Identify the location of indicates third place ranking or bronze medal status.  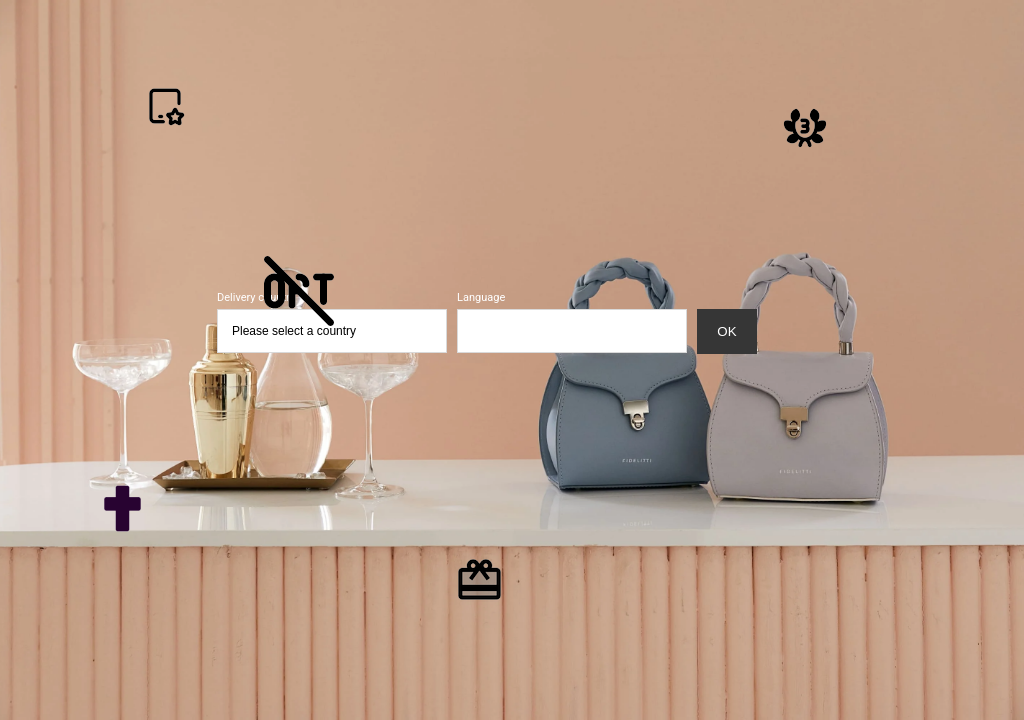
(805, 128).